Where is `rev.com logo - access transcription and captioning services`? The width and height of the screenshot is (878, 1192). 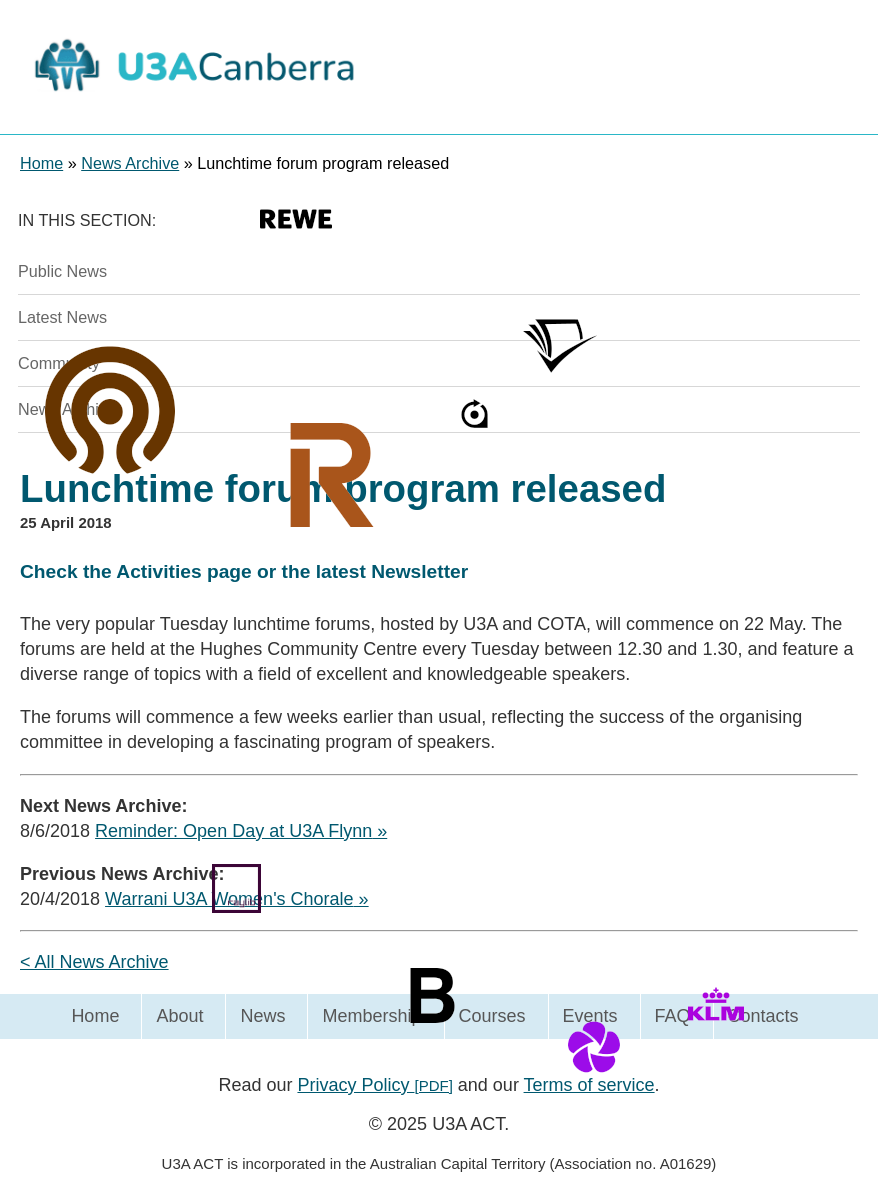
rev.com logo - access transcription and captioning services is located at coordinates (474, 413).